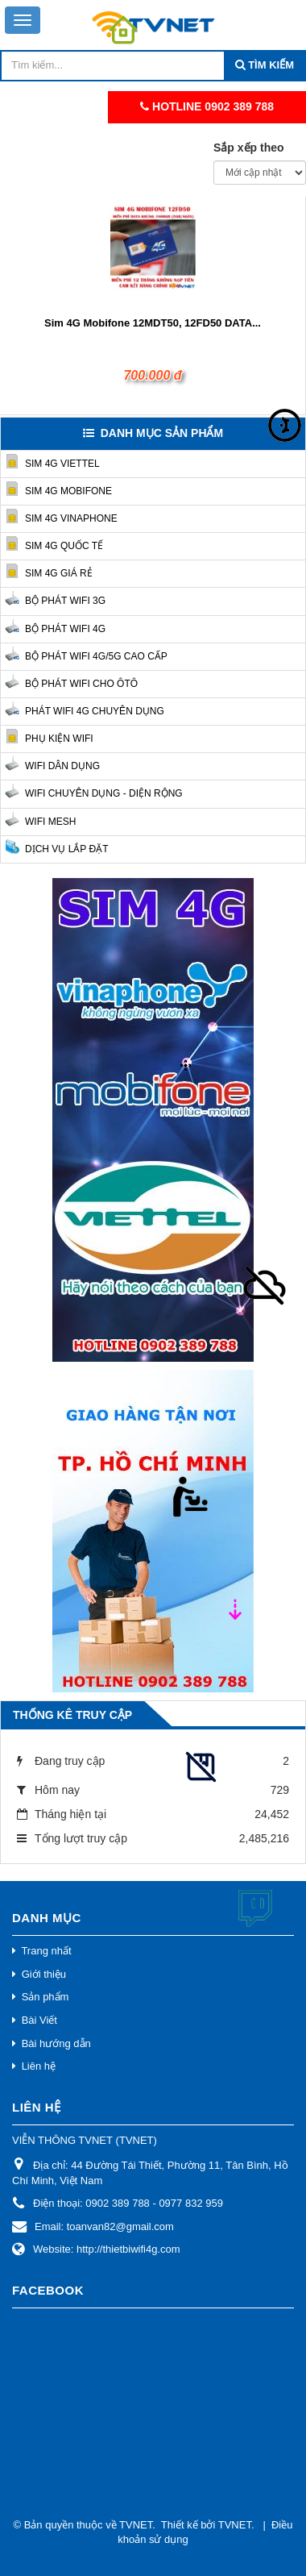  I want to click on indicates baby changing station nearby, so click(190, 1497).